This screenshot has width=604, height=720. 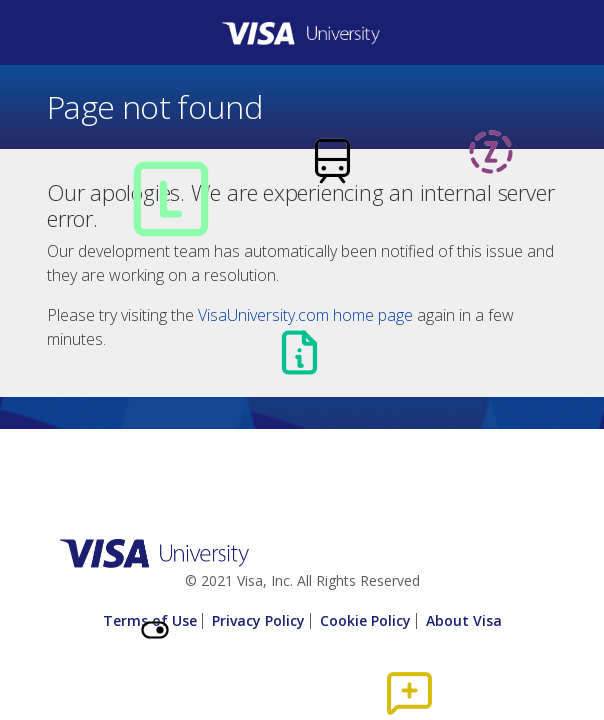 I want to click on indicates a label or list view option, so click(x=171, y=199).